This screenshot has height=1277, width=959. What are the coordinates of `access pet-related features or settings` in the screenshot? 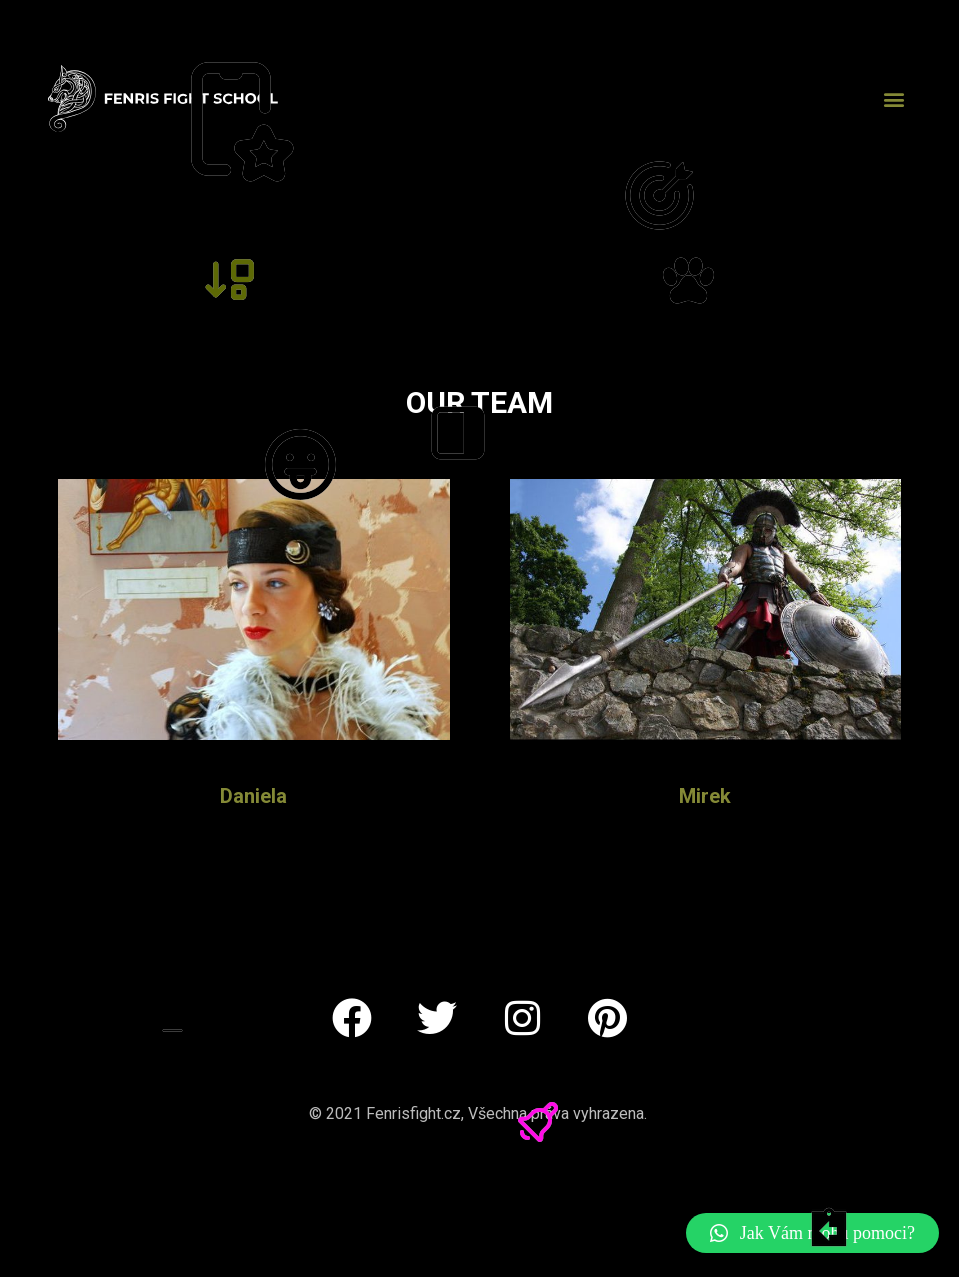 It's located at (688, 280).